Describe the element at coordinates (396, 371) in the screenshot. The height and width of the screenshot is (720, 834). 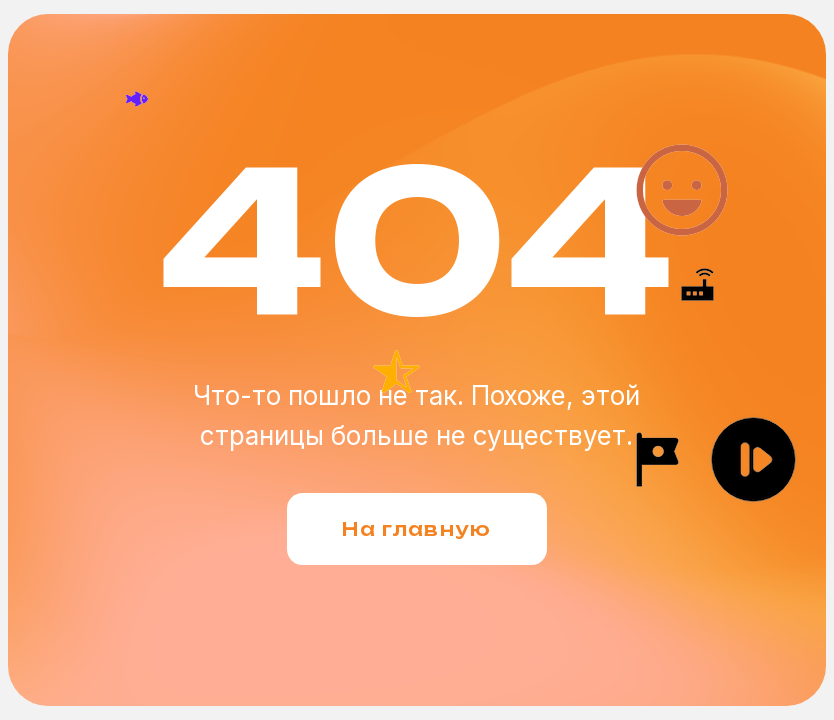
I see `indicates a partial or half-star rating` at that location.